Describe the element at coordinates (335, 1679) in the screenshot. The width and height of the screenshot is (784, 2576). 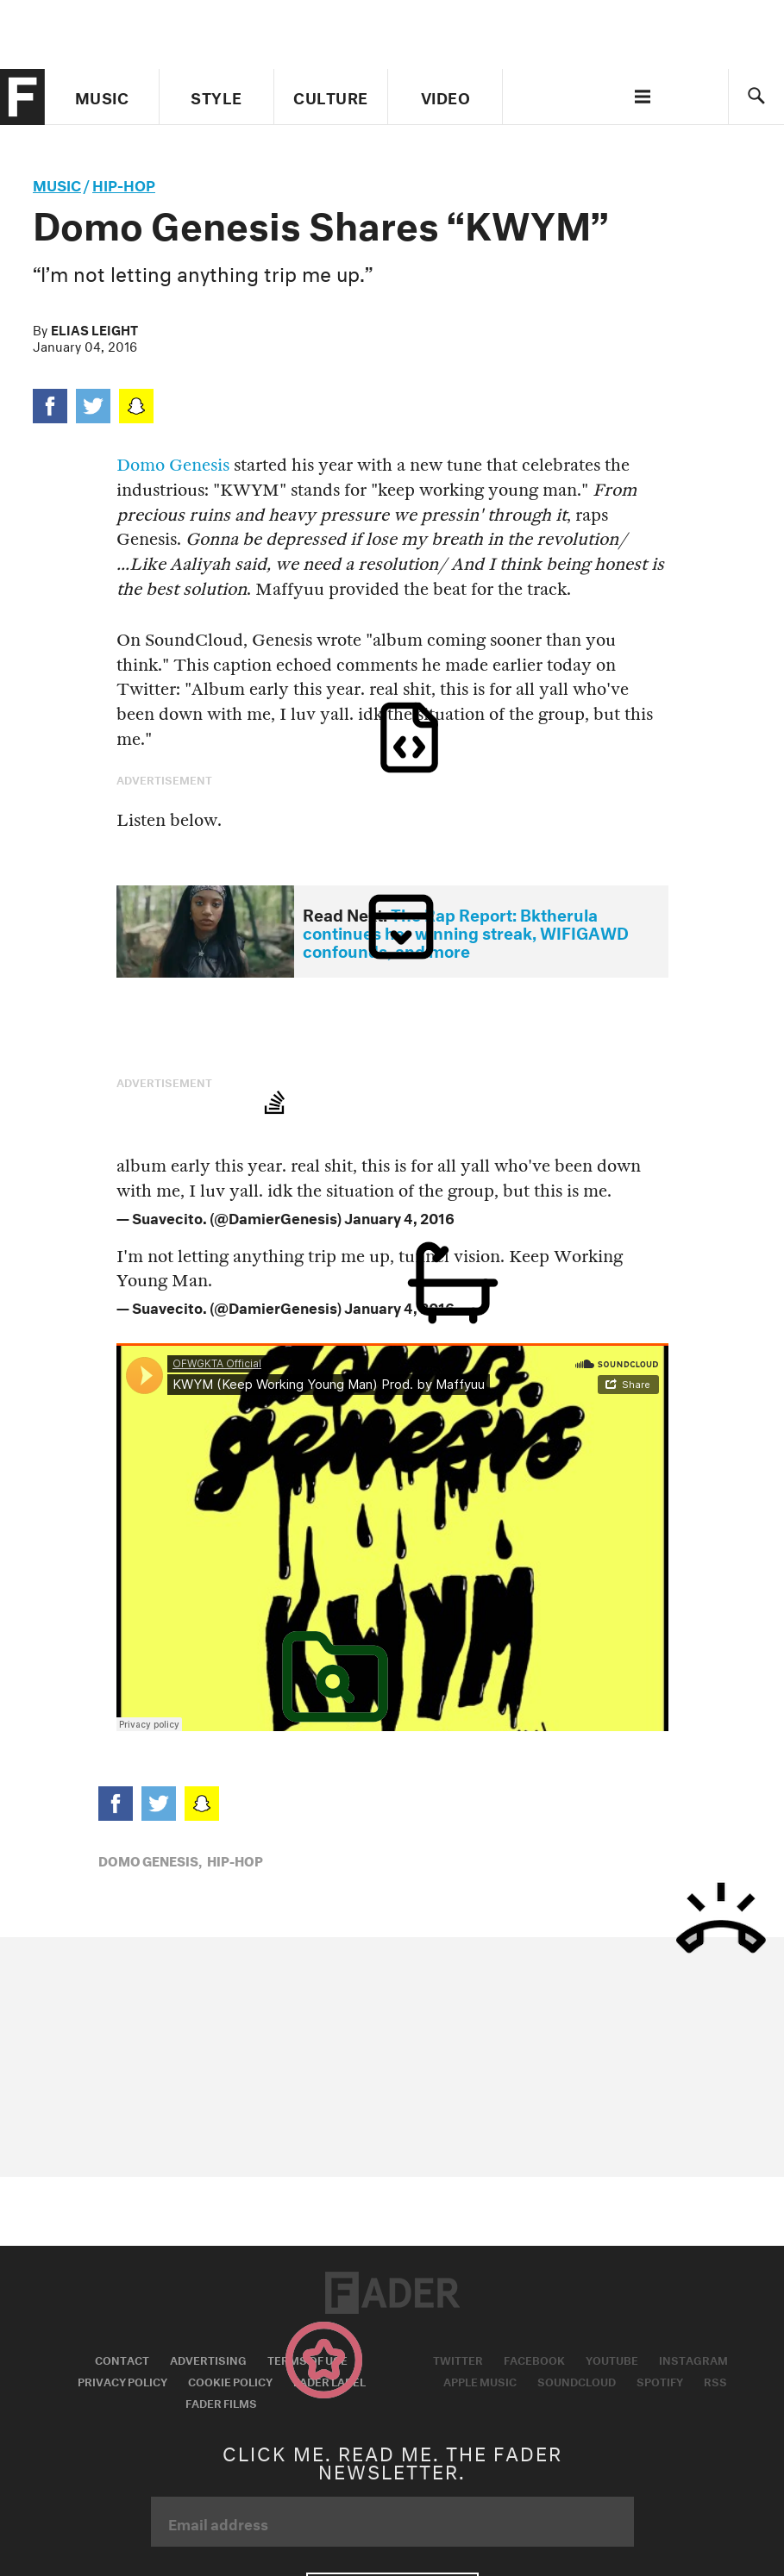
I see `search within a folder` at that location.